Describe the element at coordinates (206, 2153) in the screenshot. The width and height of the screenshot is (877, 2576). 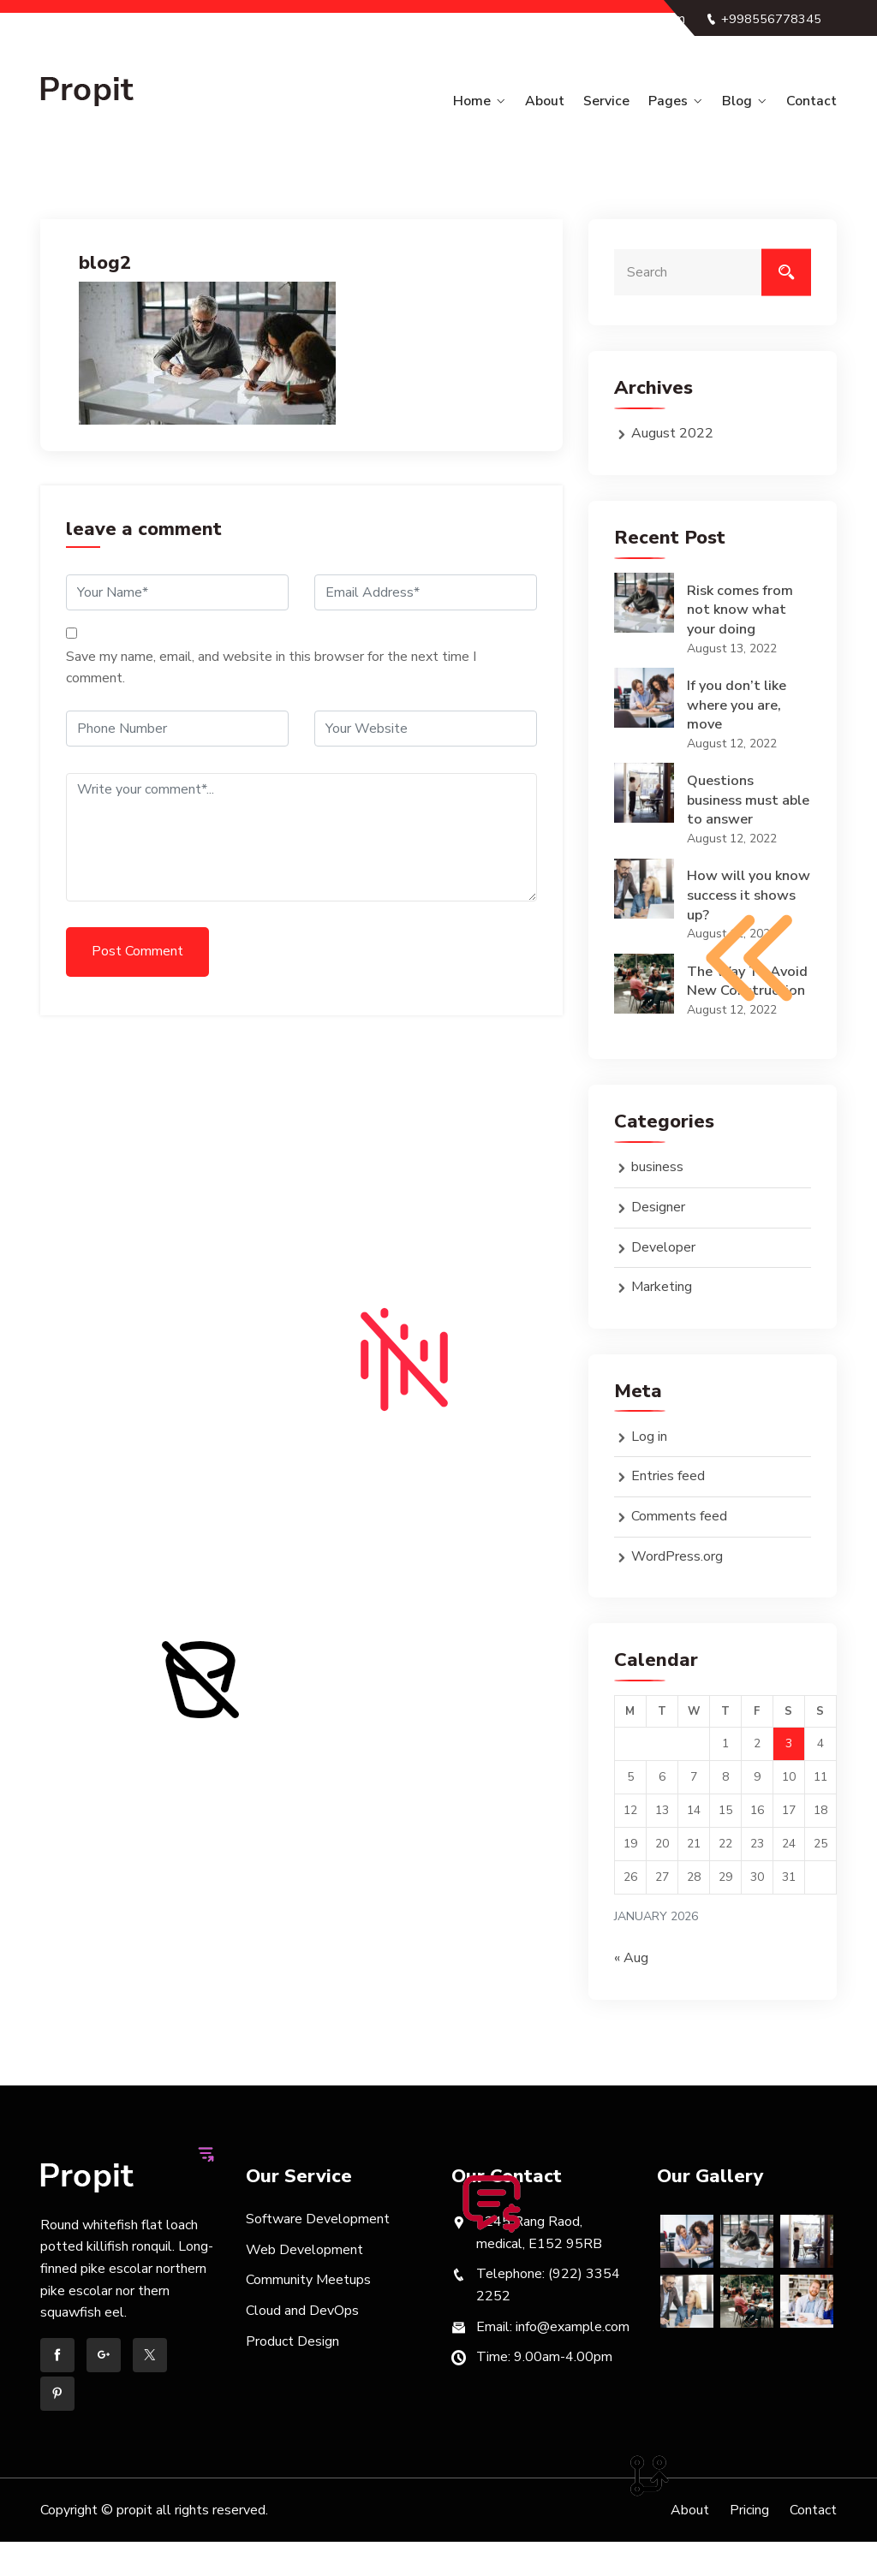
I see `share current filter settings` at that location.